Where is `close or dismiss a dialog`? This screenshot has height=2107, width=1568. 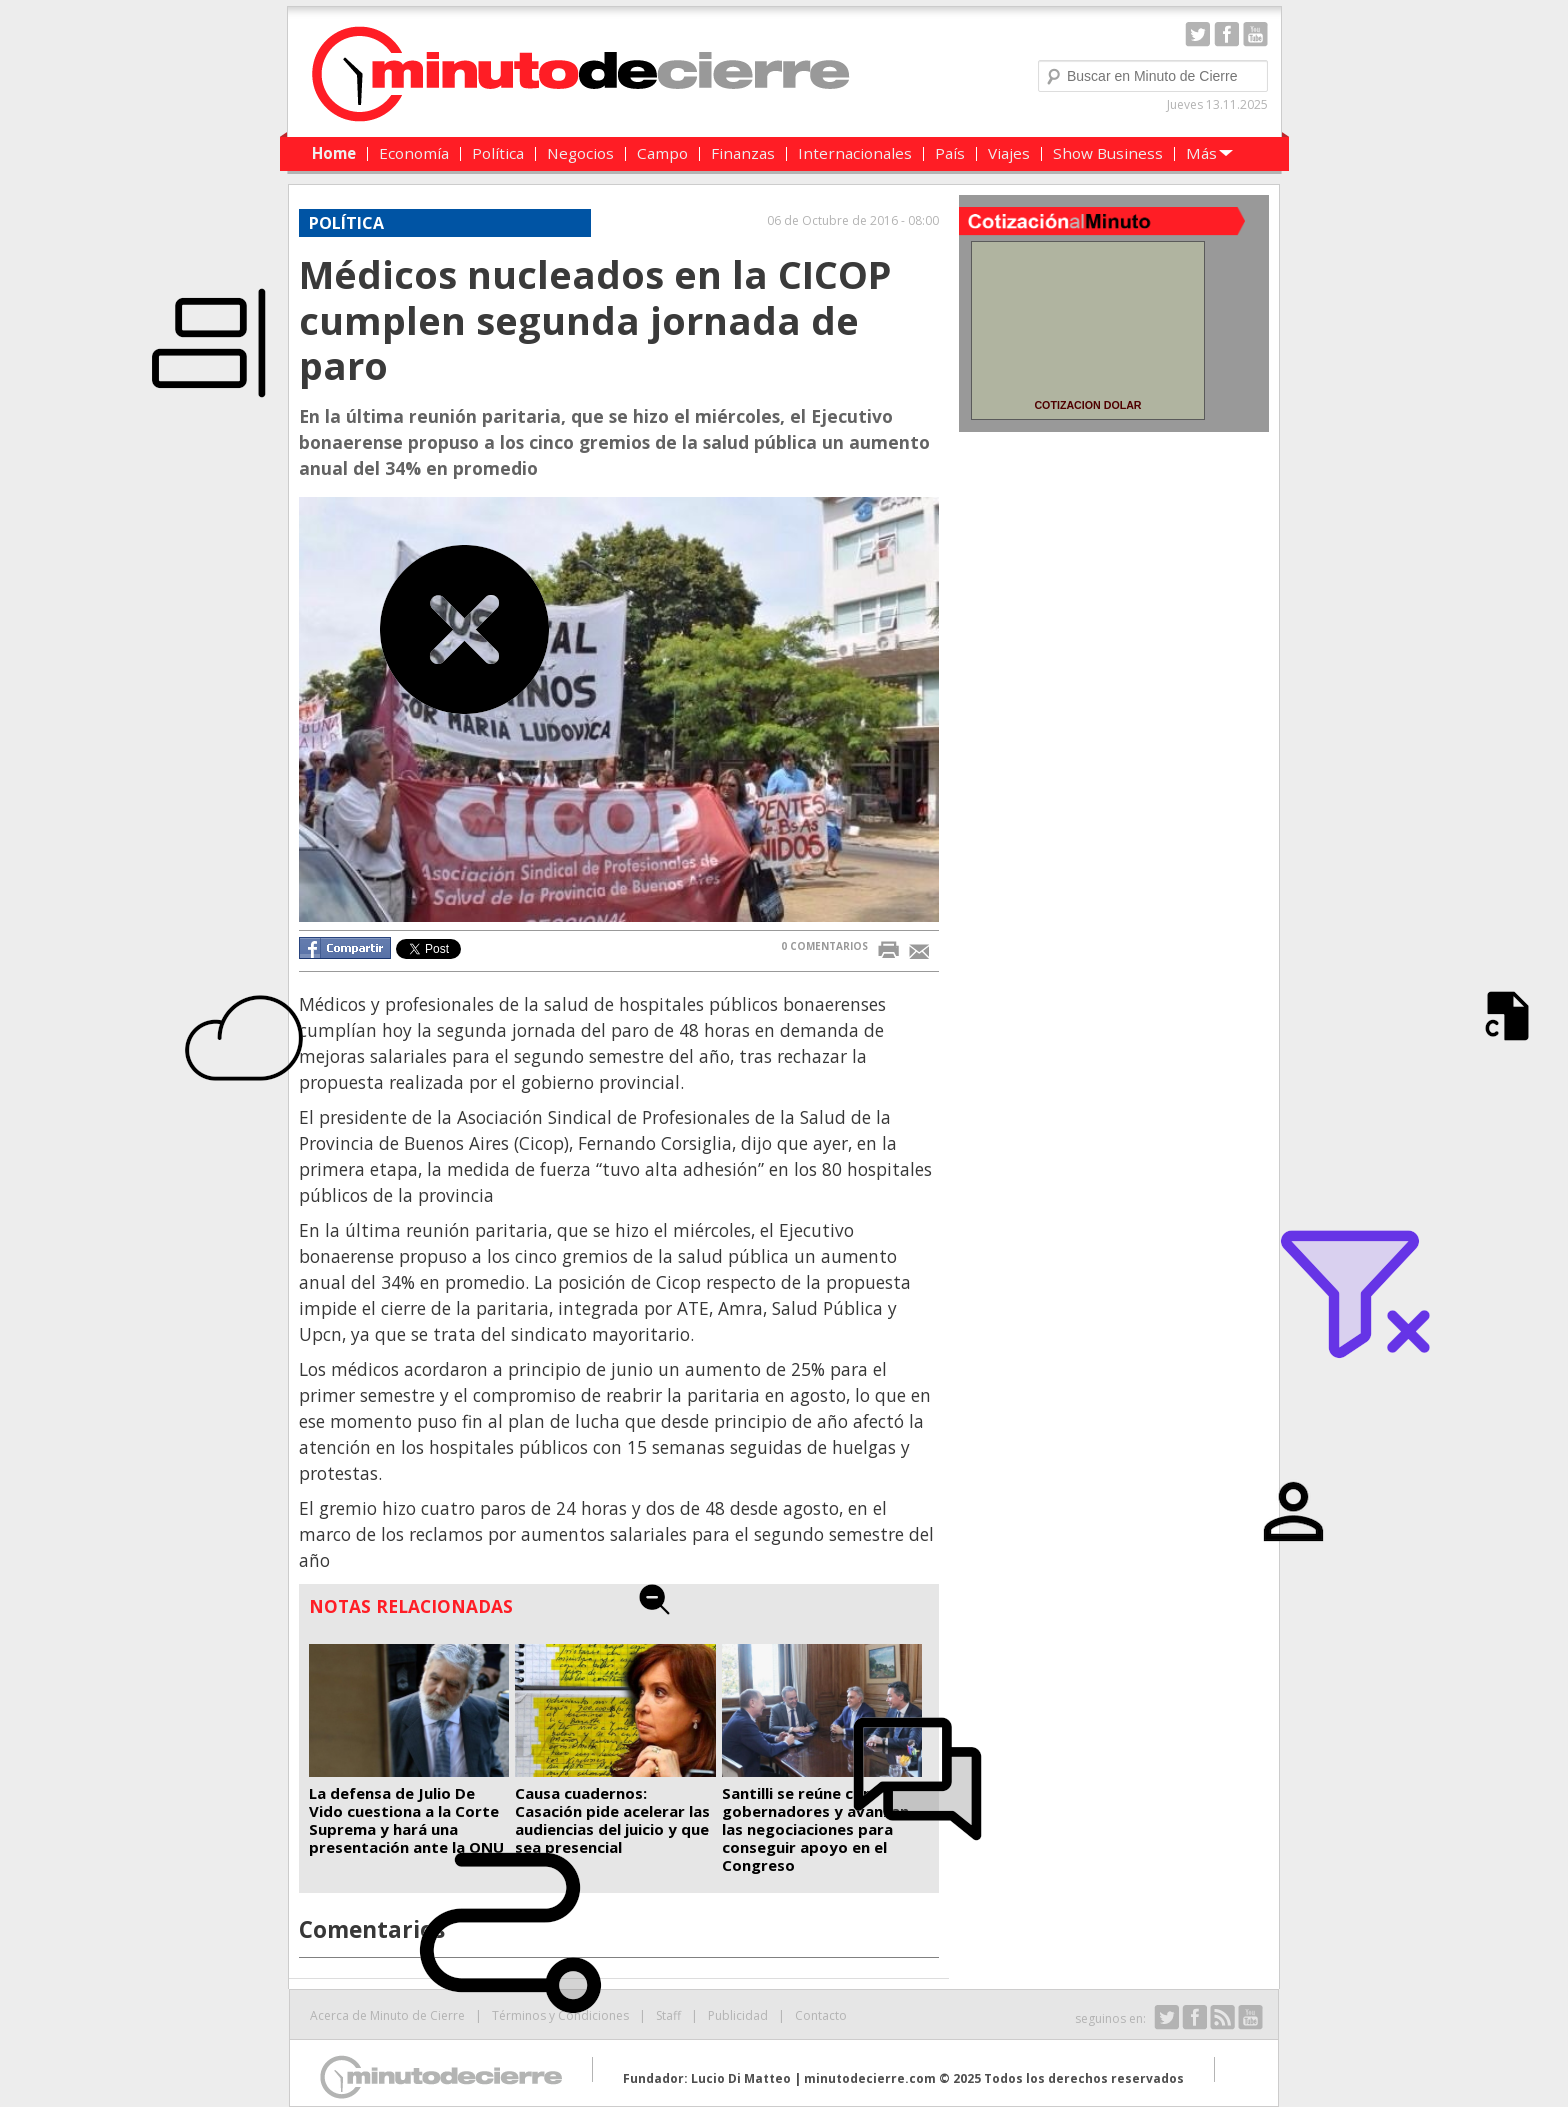 close or dismiss a dialog is located at coordinates (464, 629).